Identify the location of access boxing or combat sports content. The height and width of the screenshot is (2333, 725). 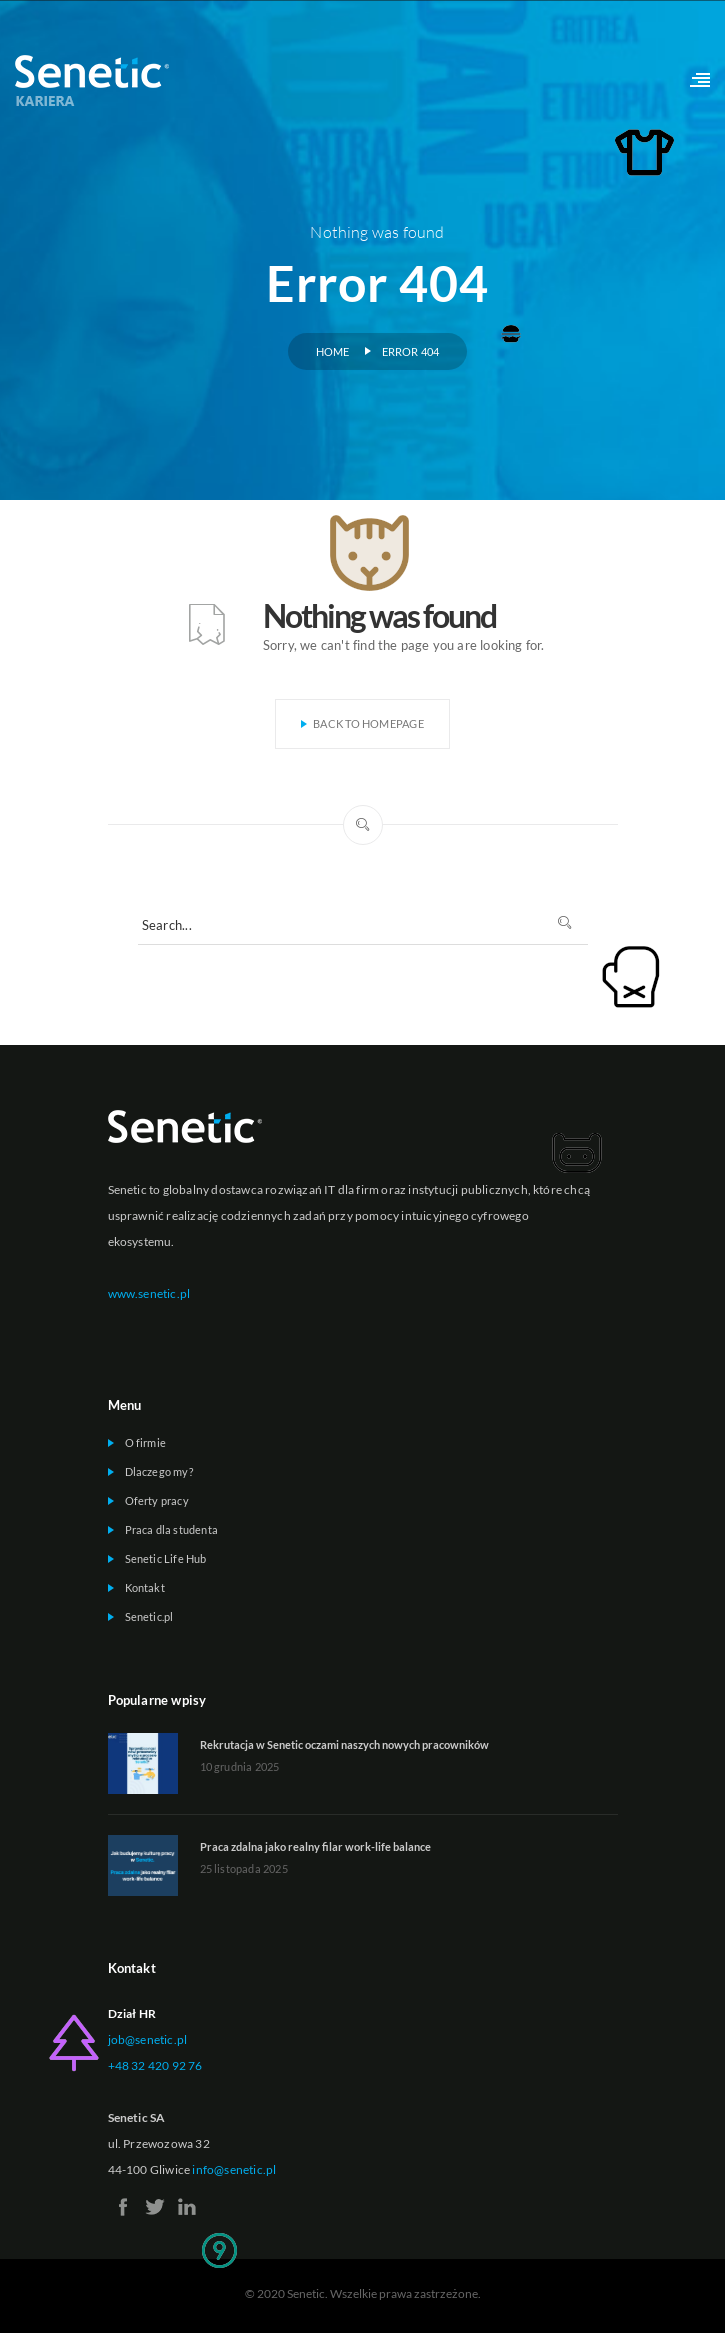
(632, 978).